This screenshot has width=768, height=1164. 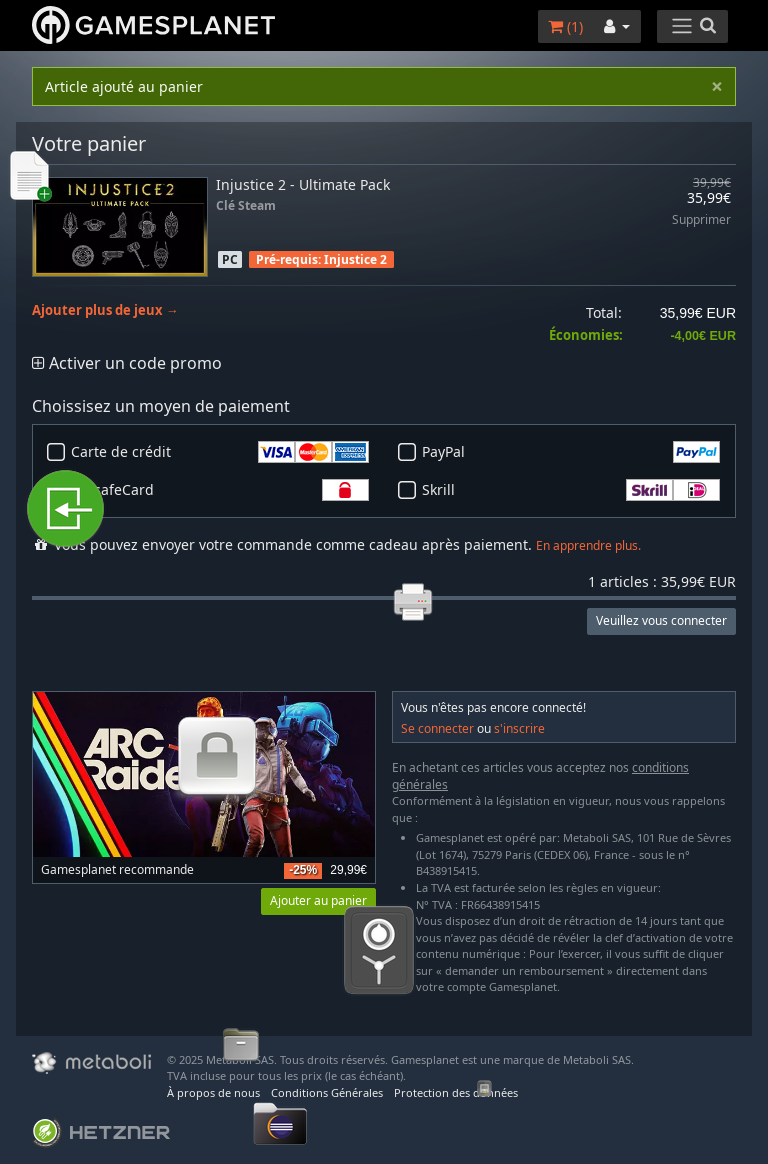 I want to click on indicates a locked or read-only file, so click(x=218, y=760).